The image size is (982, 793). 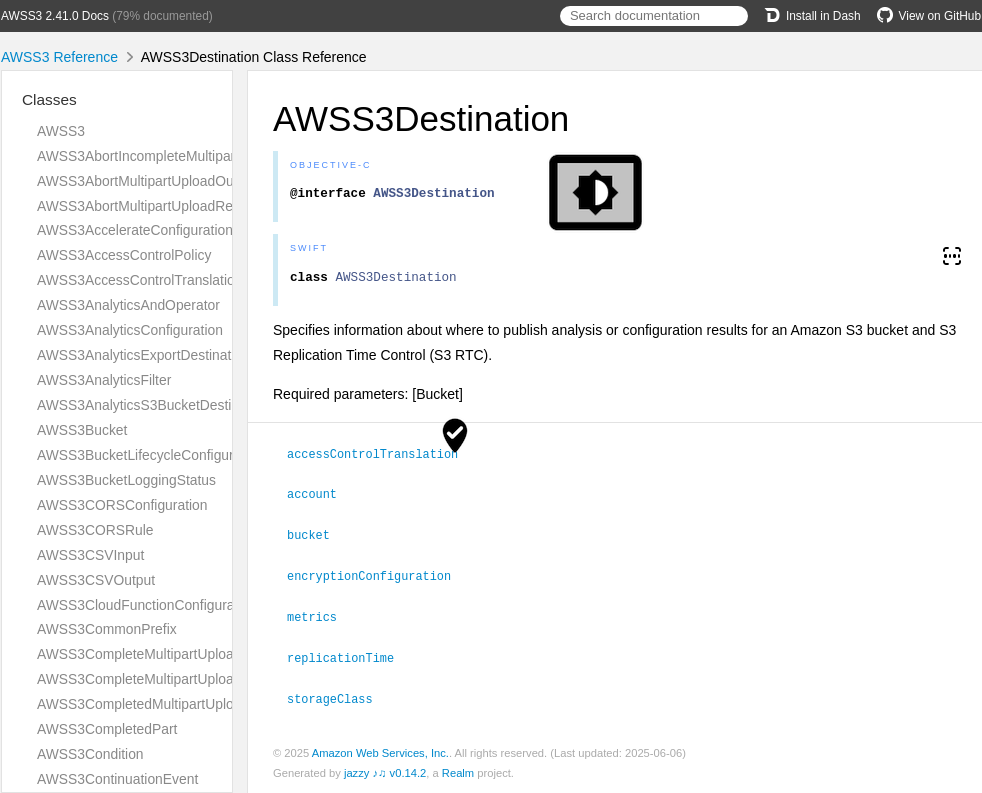 What do you see at coordinates (455, 436) in the screenshot?
I see `confirm or select a location` at bounding box center [455, 436].